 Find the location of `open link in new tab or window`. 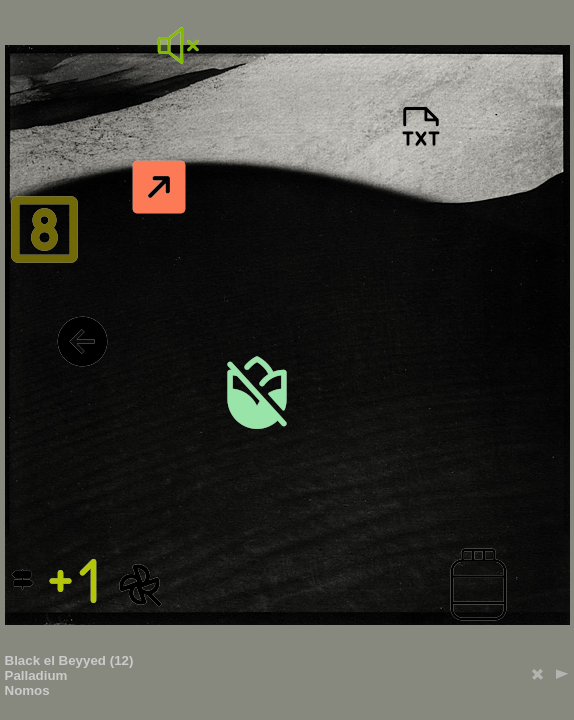

open link in new tab or window is located at coordinates (159, 187).